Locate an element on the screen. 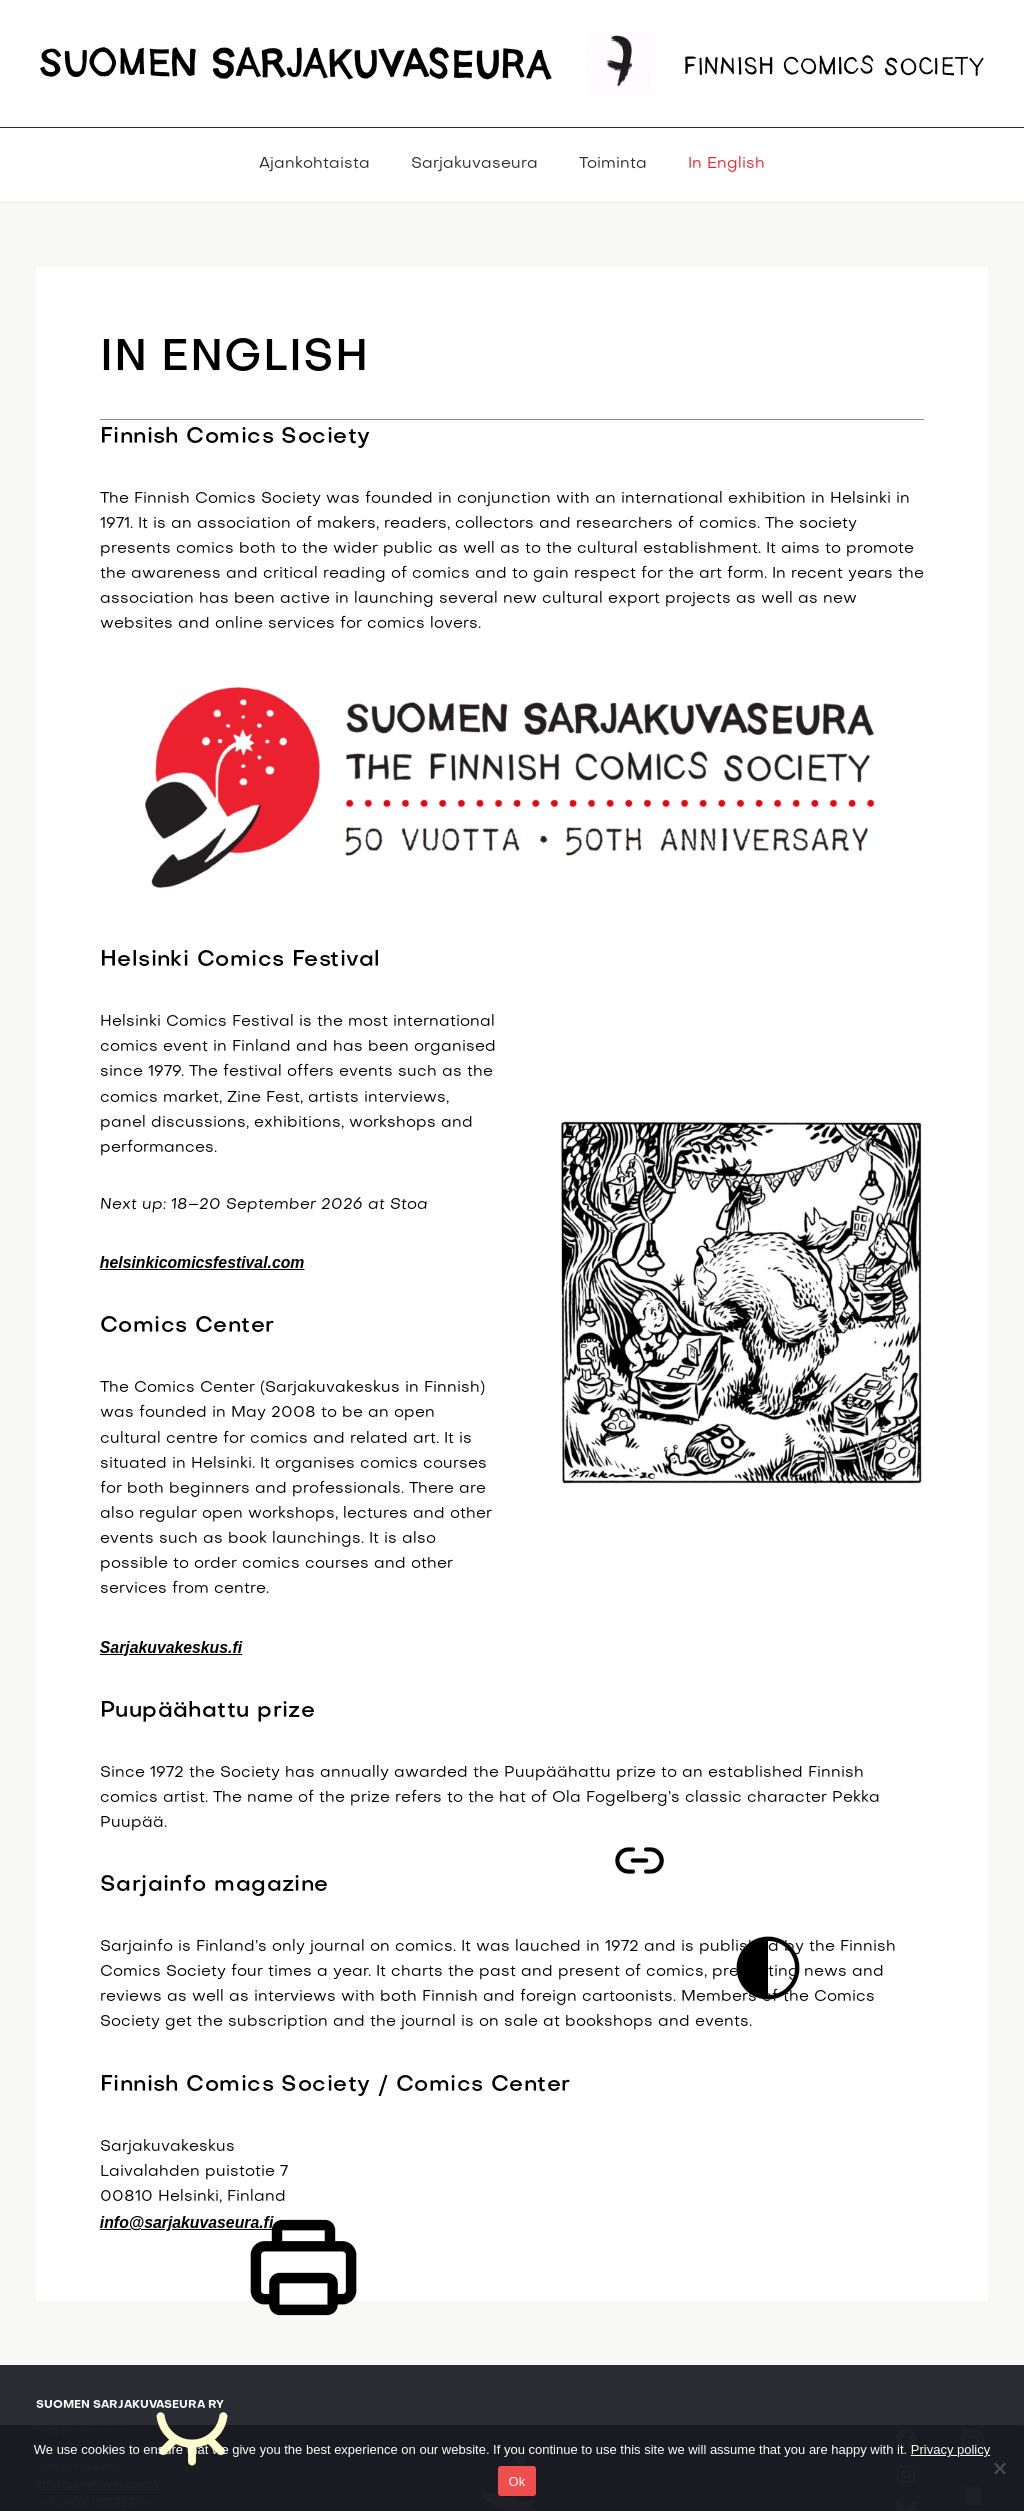  adjust display contrast settings is located at coordinates (768, 1968).